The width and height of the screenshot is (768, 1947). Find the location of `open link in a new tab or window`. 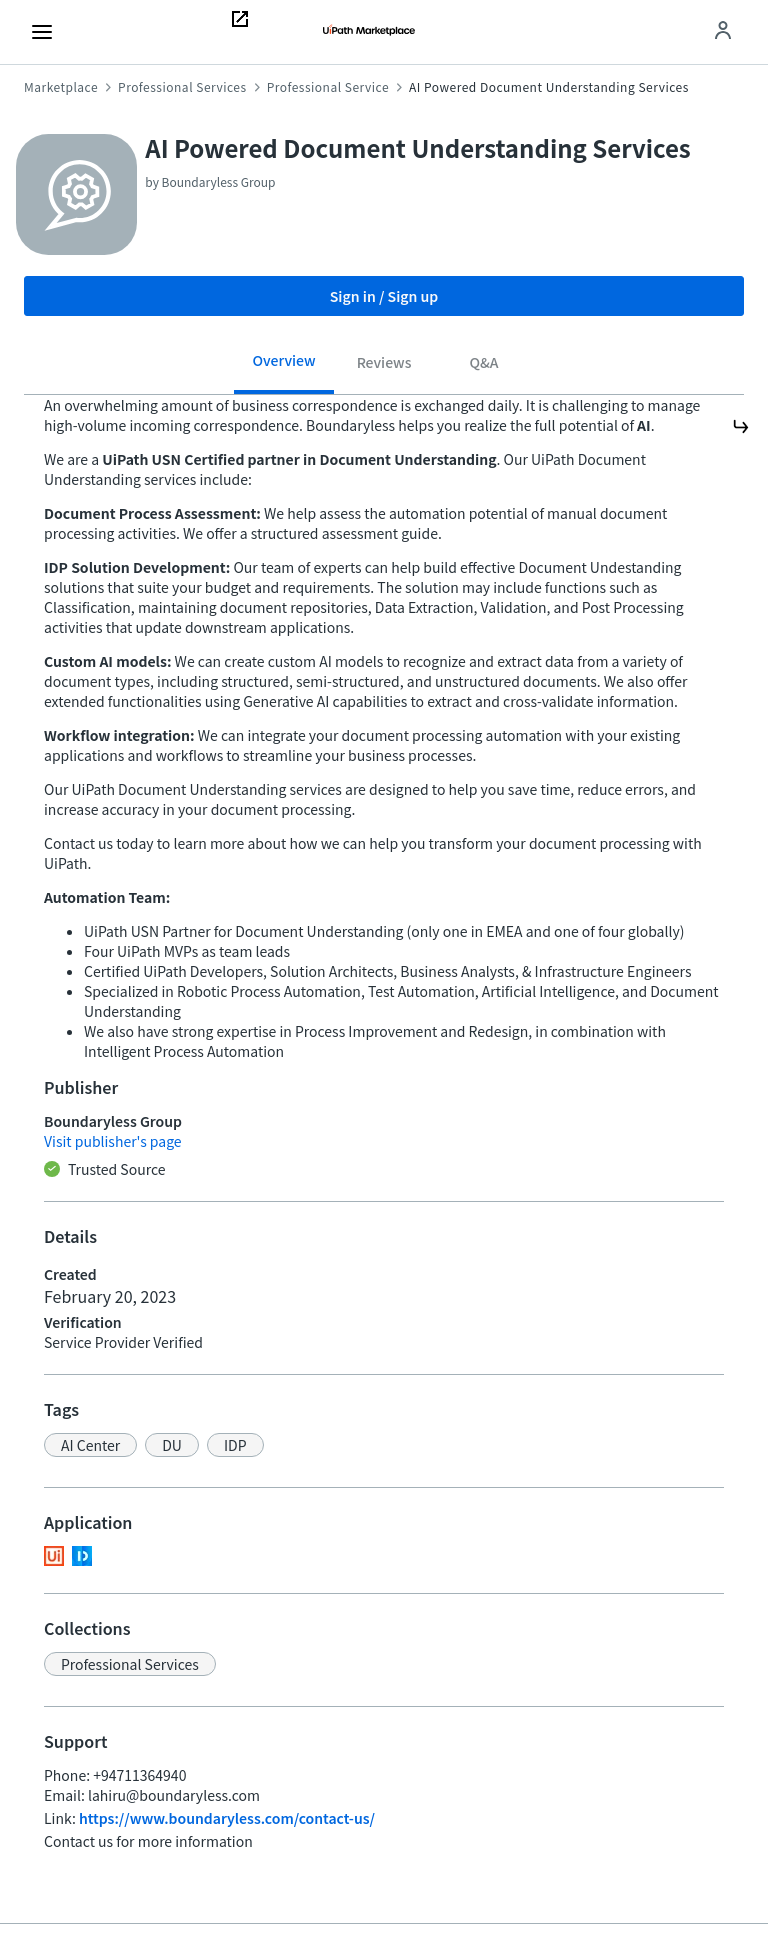

open link in a new tab or window is located at coordinates (240, 19).